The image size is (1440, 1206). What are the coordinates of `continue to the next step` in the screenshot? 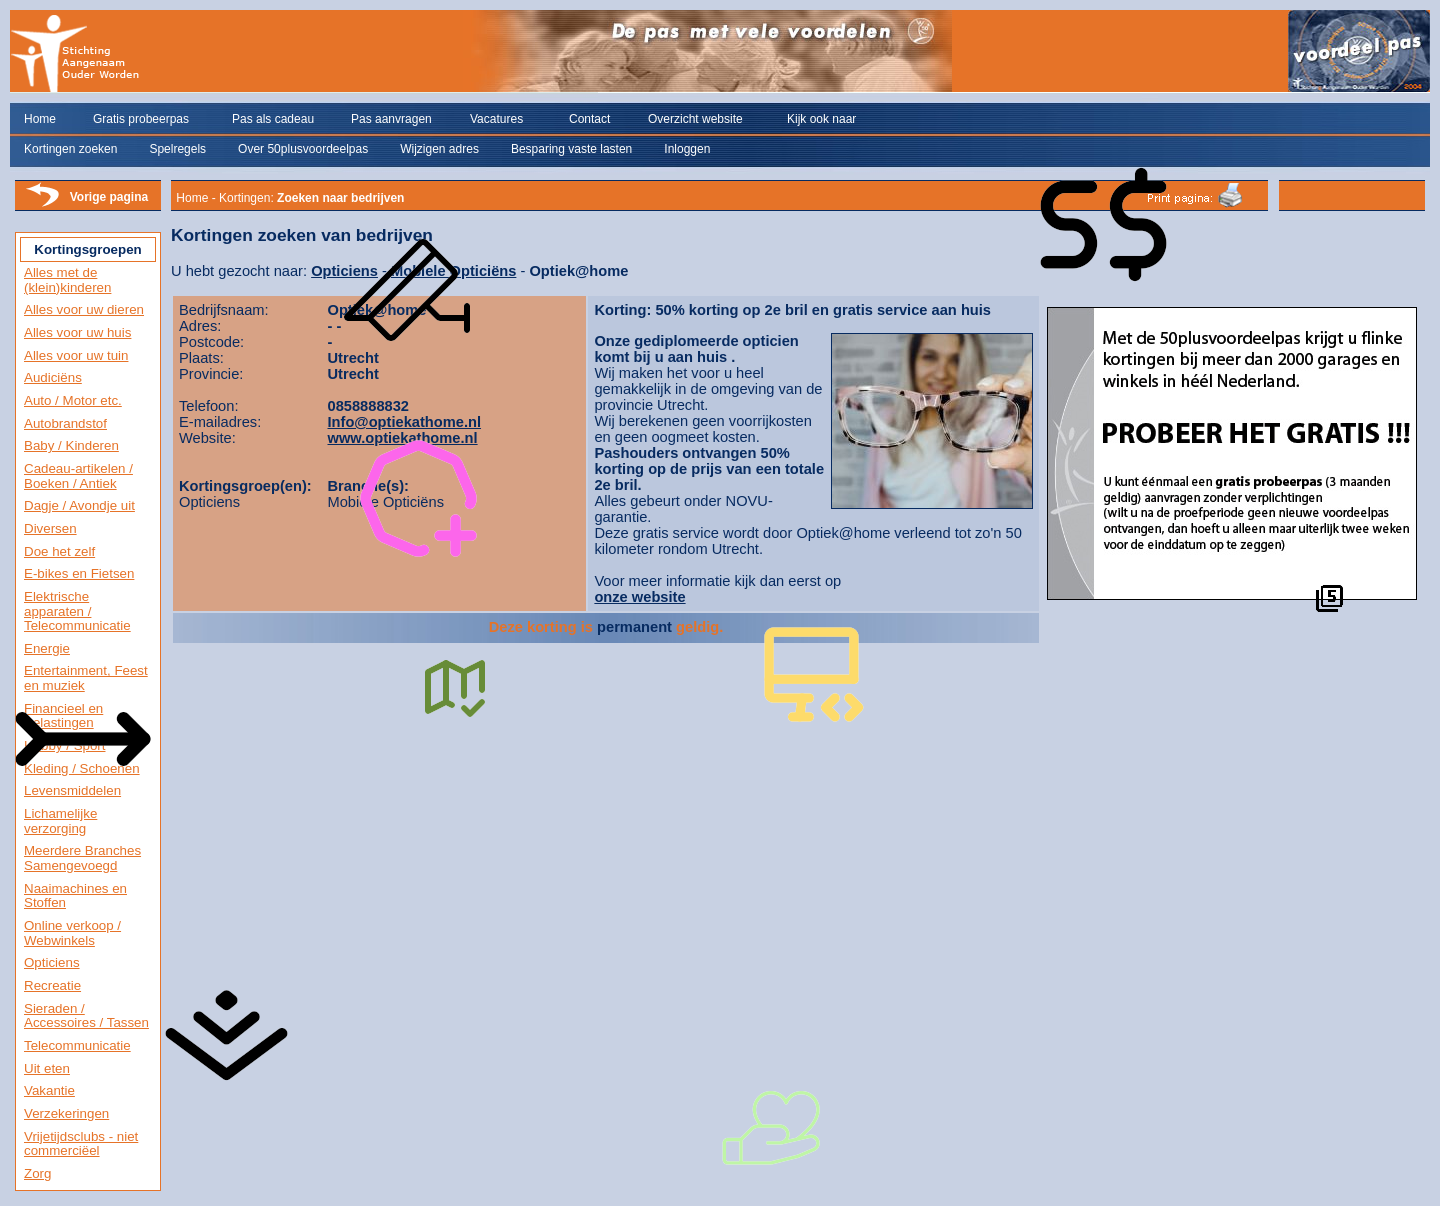 It's located at (83, 739).